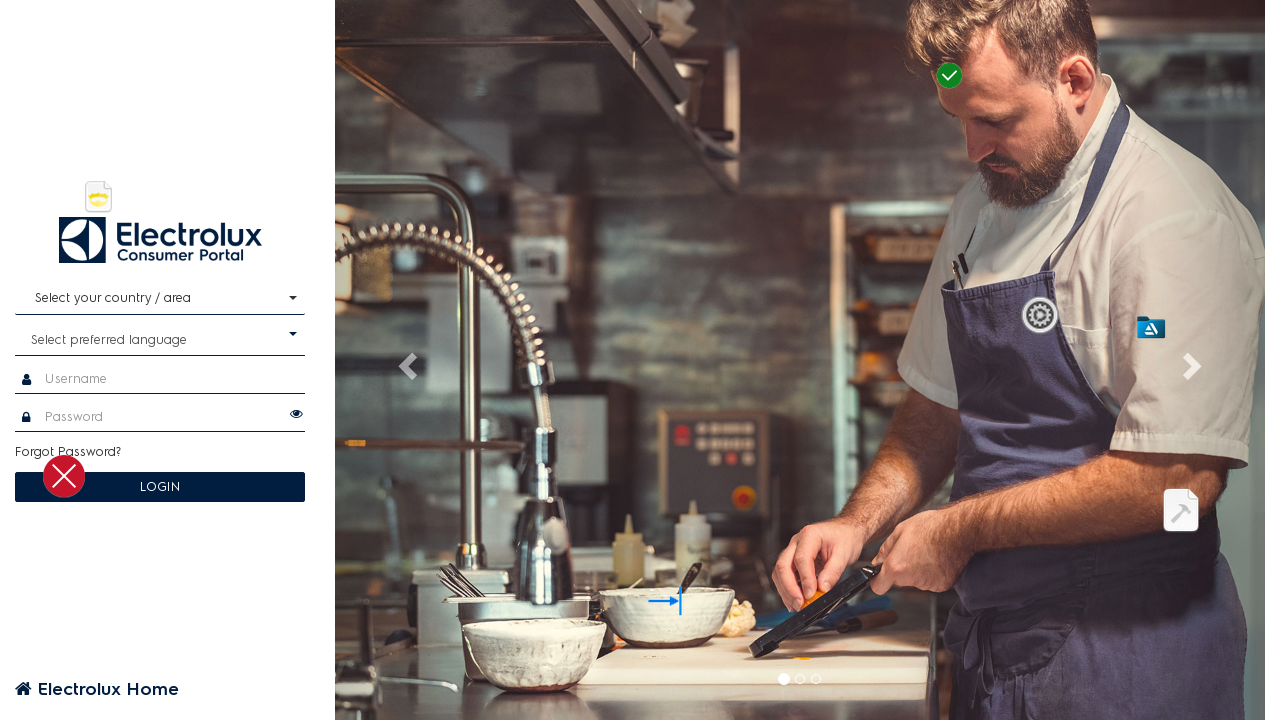  I want to click on go to the last item or page, so click(665, 601).